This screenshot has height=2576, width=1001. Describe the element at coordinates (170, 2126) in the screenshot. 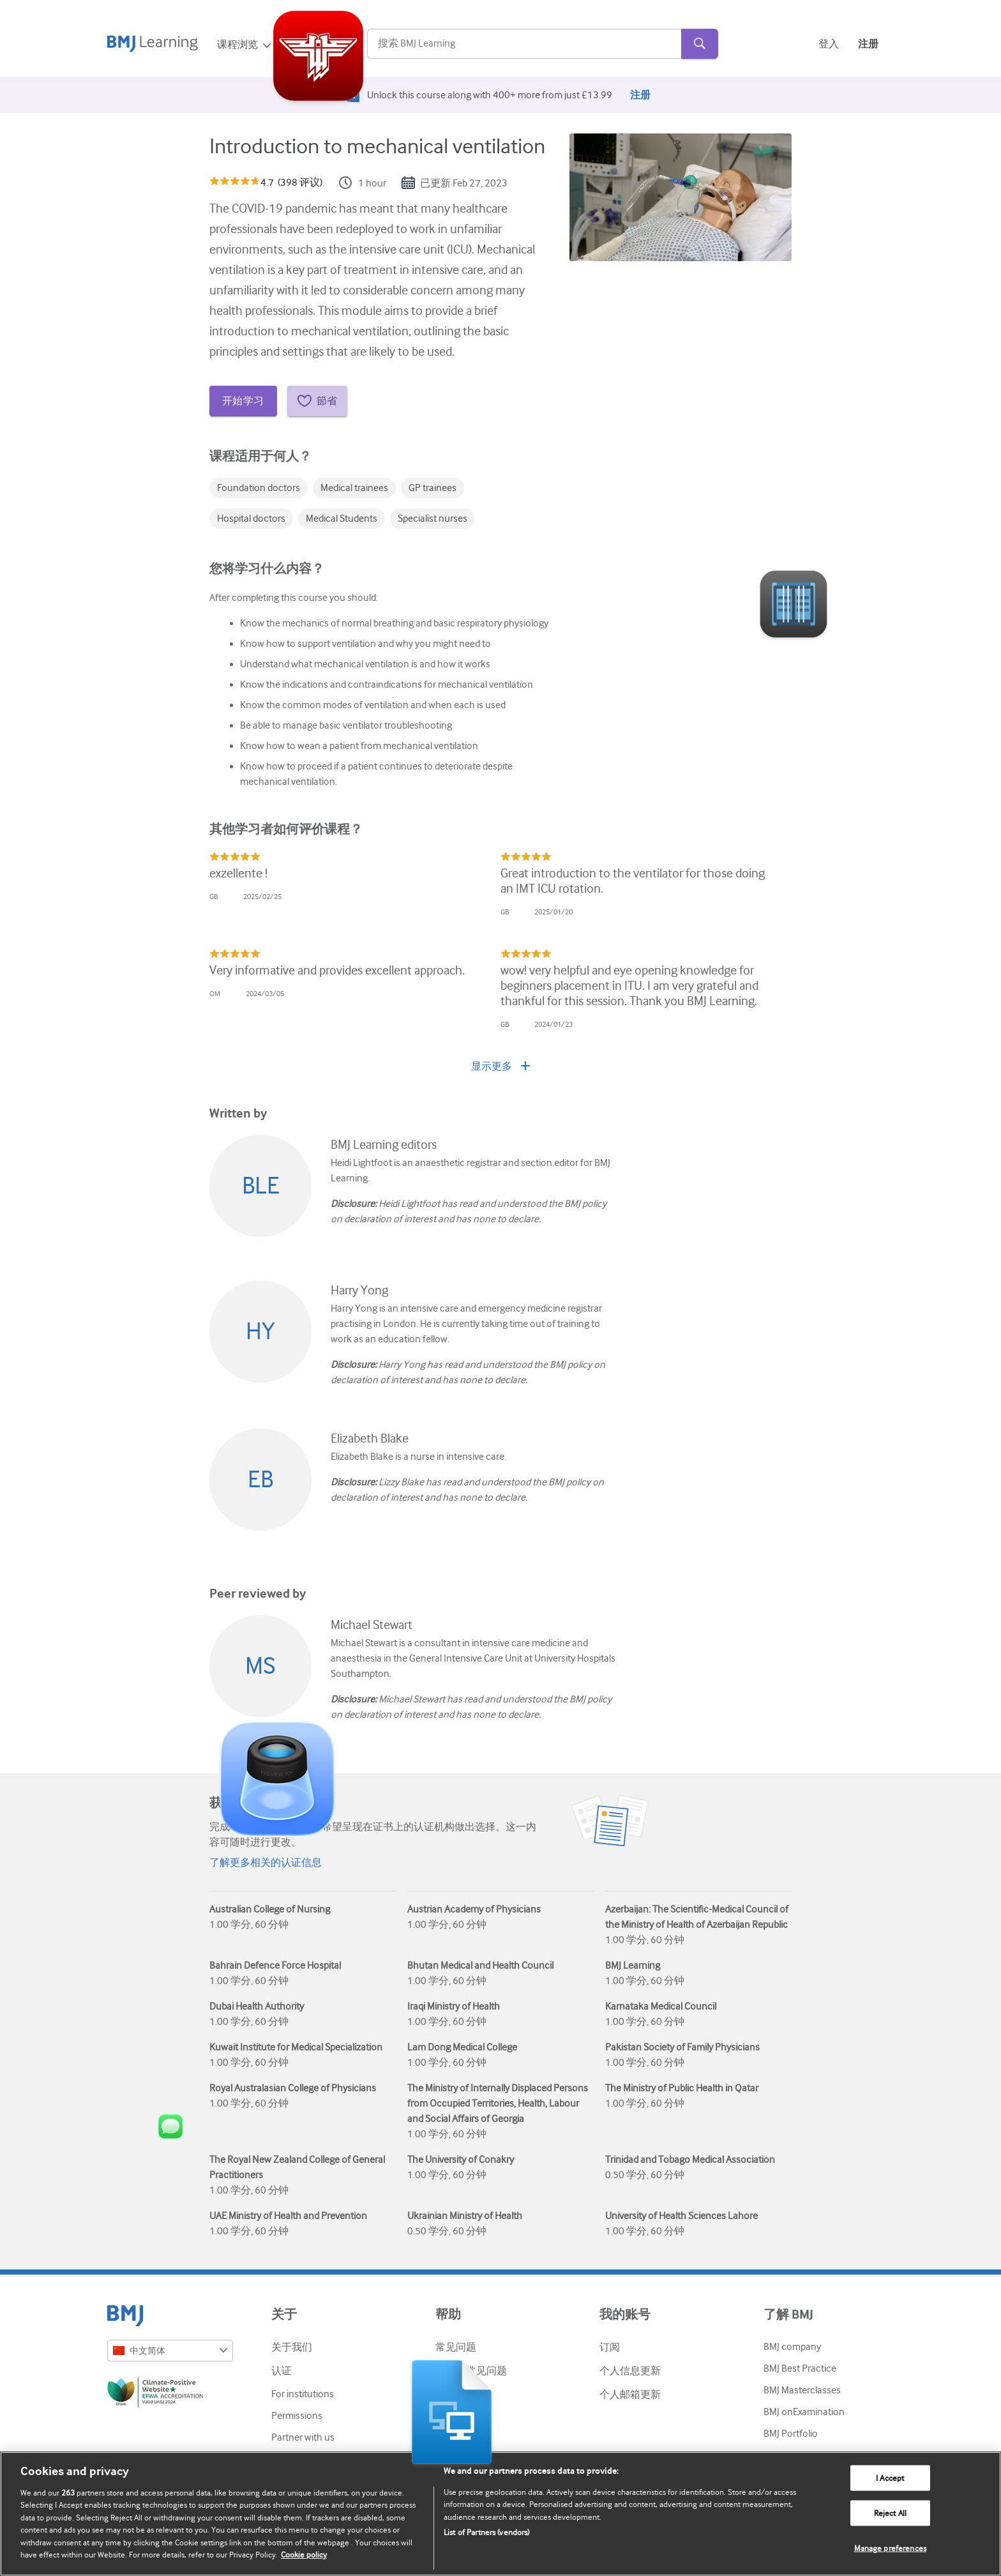

I see `open polari IRC chat application` at that location.